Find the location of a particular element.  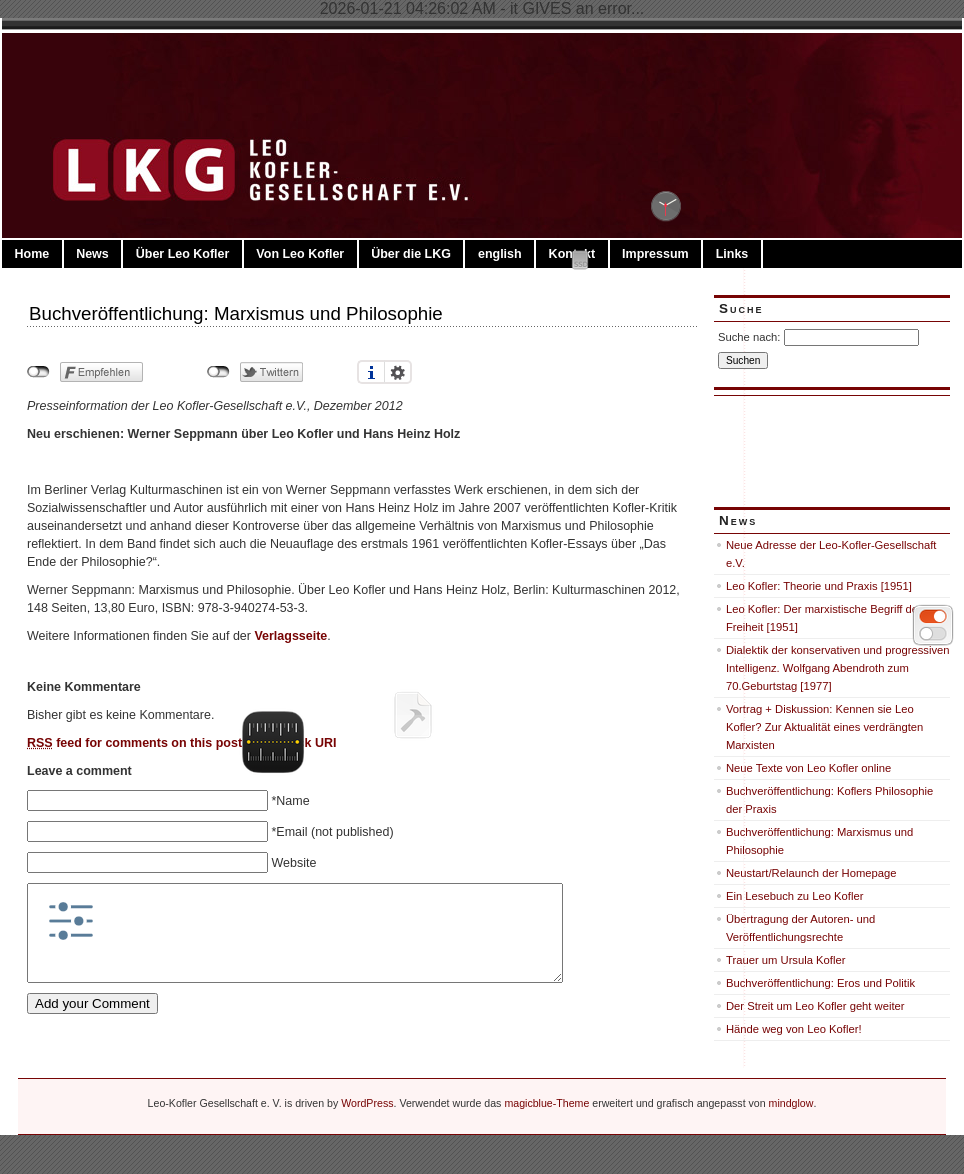

access system preferences or settings is located at coordinates (71, 921).